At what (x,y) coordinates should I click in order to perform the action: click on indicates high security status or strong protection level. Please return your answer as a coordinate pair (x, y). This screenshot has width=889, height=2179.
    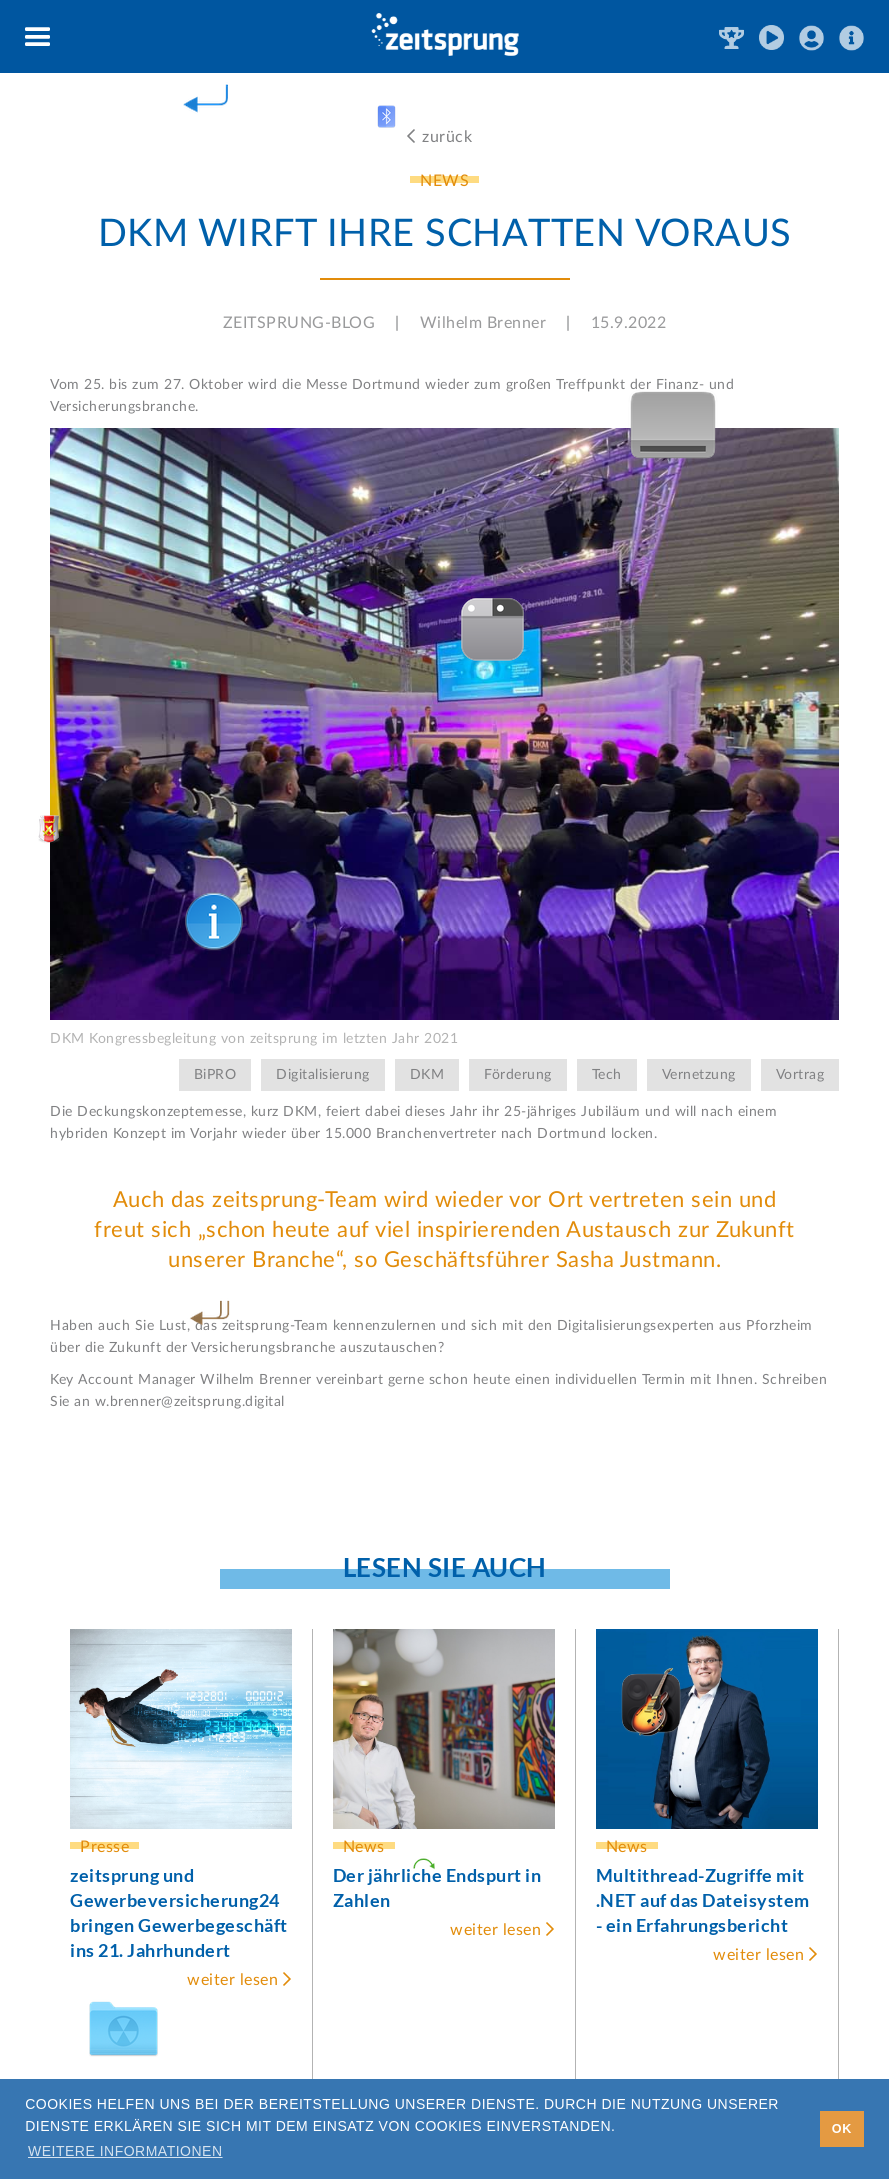
    Looking at the image, I should click on (49, 829).